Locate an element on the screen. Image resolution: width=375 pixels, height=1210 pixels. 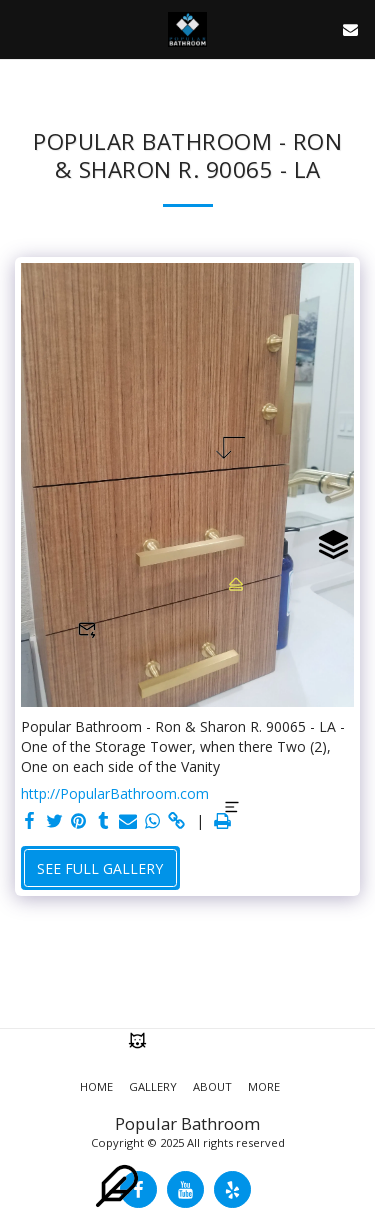
compose a new message or note is located at coordinates (117, 1186).